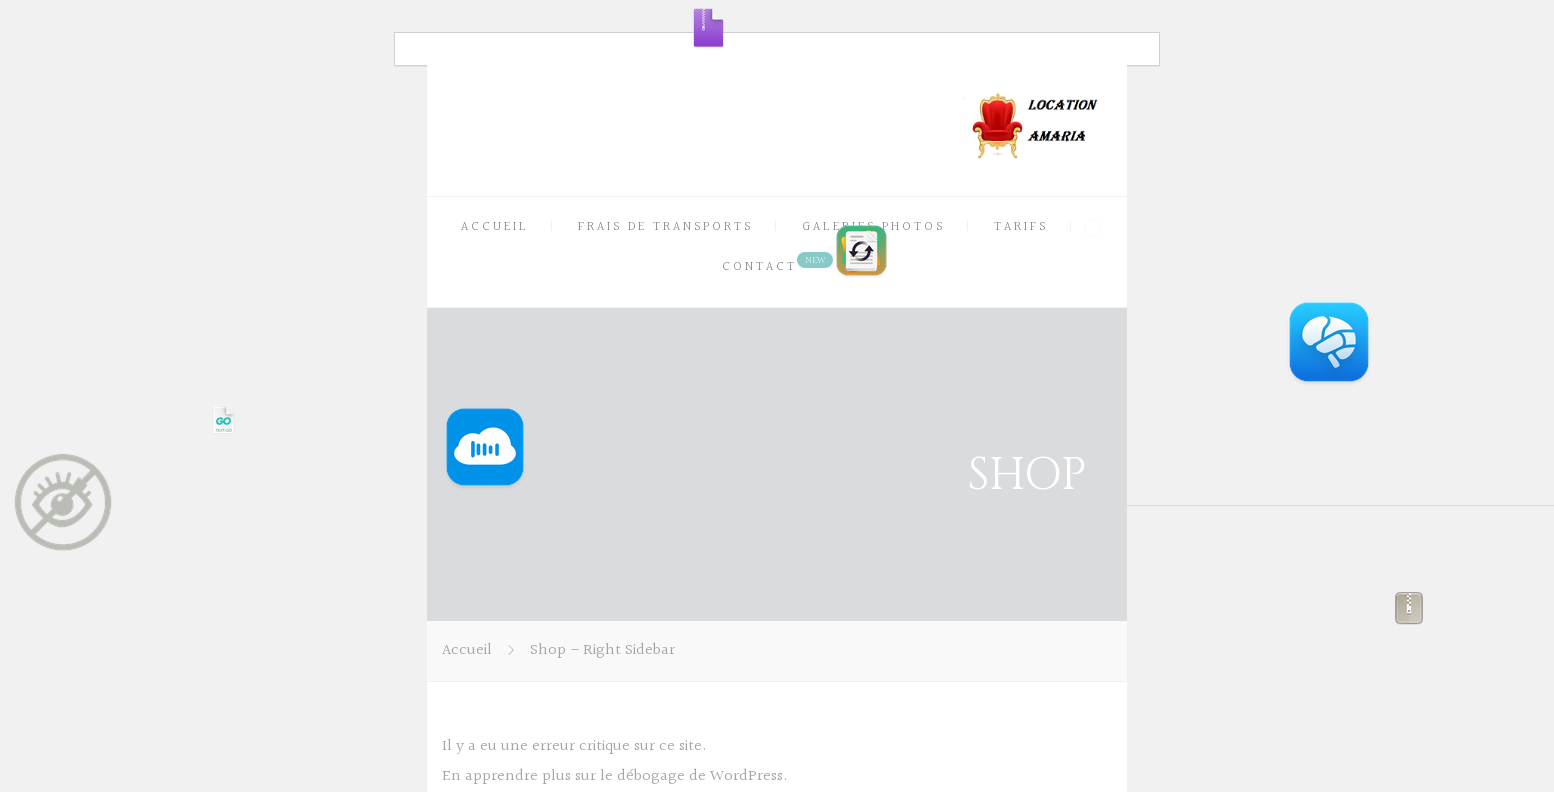  I want to click on open Morphosis file conversion app, so click(861, 250).